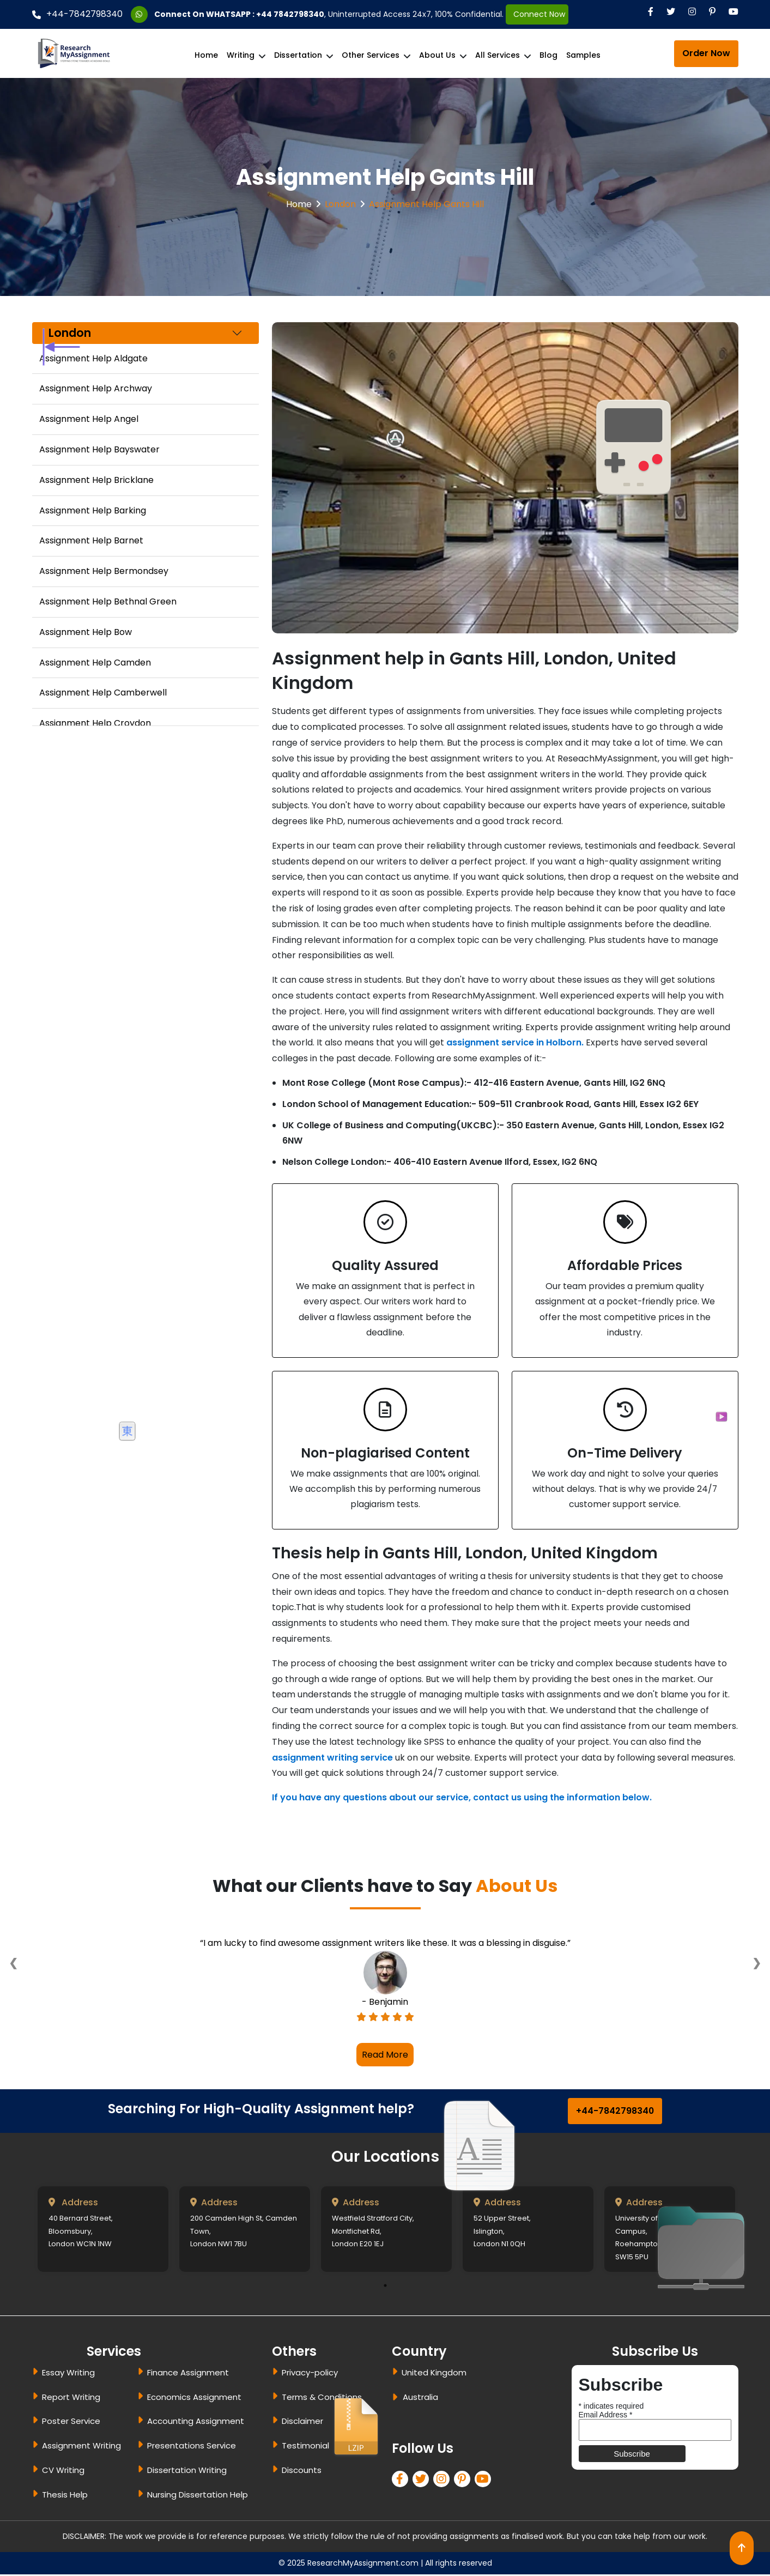 The image size is (770, 2576). Describe the element at coordinates (61, 347) in the screenshot. I see `go to the first item in a list or sequence` at that location.